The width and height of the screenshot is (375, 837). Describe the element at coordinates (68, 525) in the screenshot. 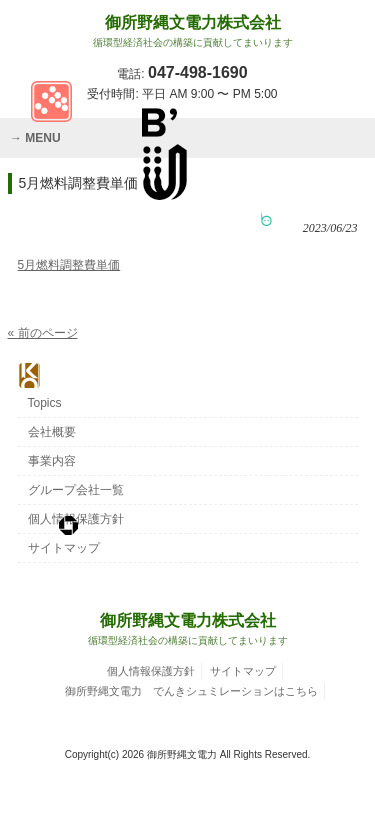

I see `open the Chase banking app` at that location.